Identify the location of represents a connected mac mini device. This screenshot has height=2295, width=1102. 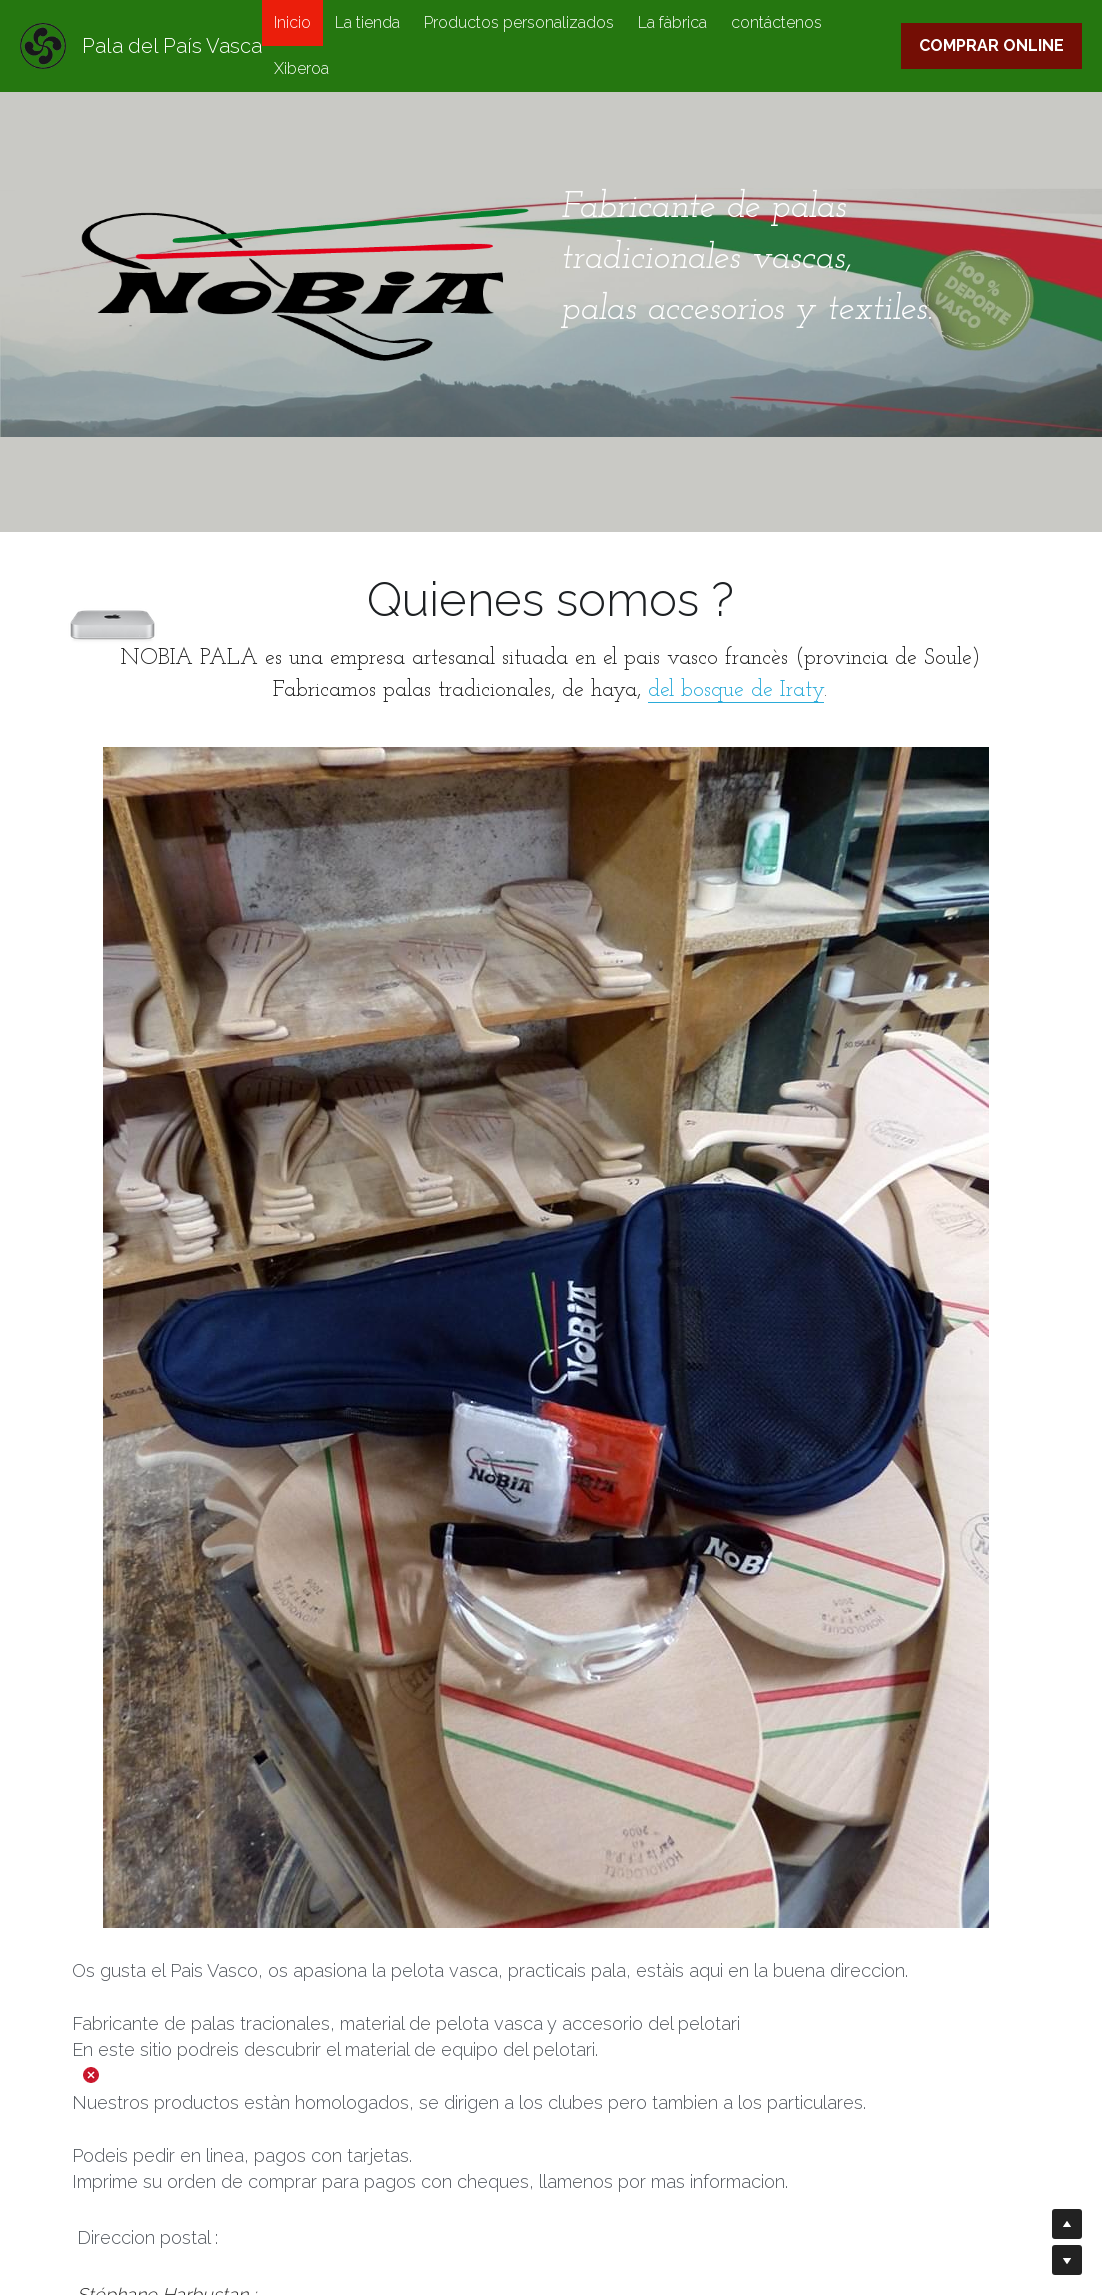
(112, 624).